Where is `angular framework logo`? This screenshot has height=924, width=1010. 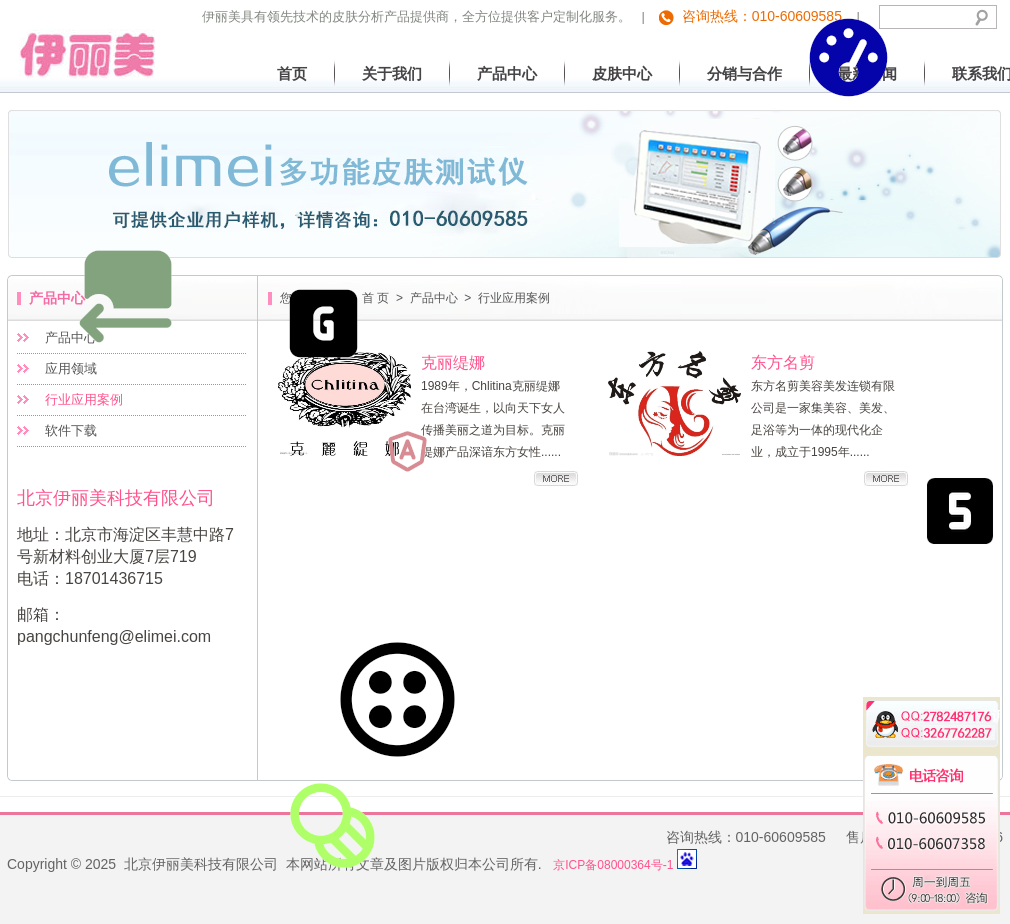
angular framework logo is located at coordinates (407, 451).